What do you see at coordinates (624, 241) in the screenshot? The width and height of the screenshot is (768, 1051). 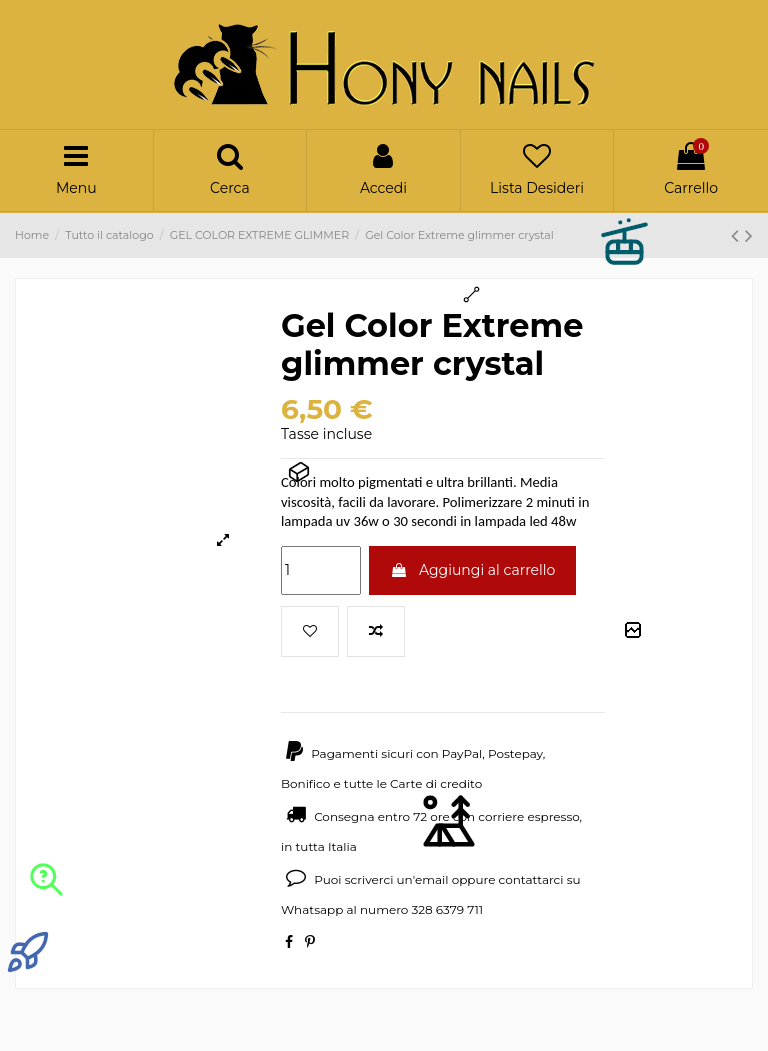 I see `access cable car or gondola transit options` at bounding box center [624, 241].